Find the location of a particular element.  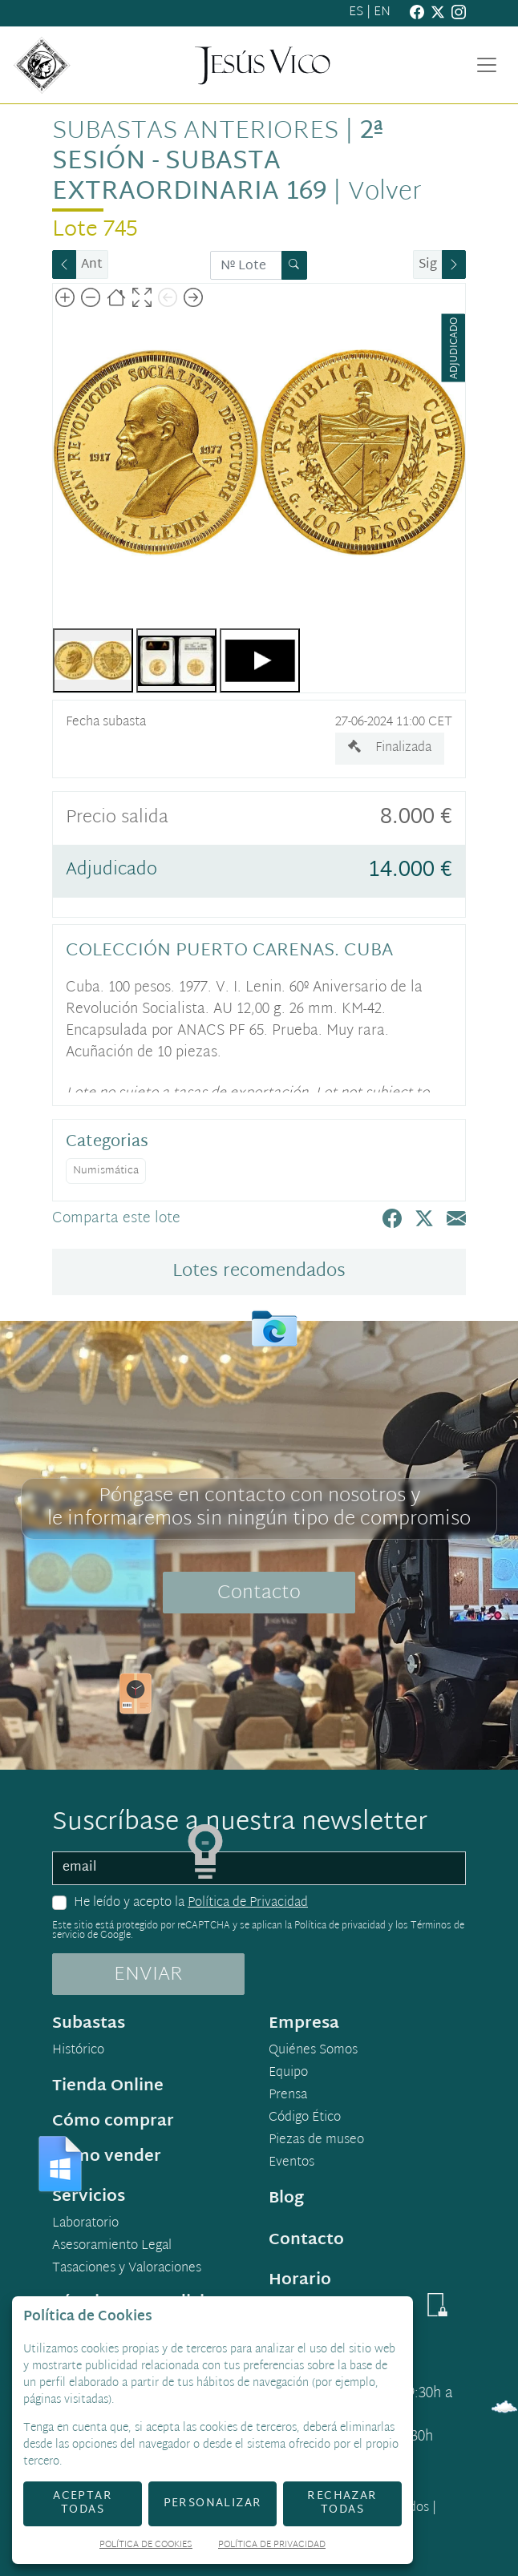

view information or help details is located at coordinates (205, 1851).